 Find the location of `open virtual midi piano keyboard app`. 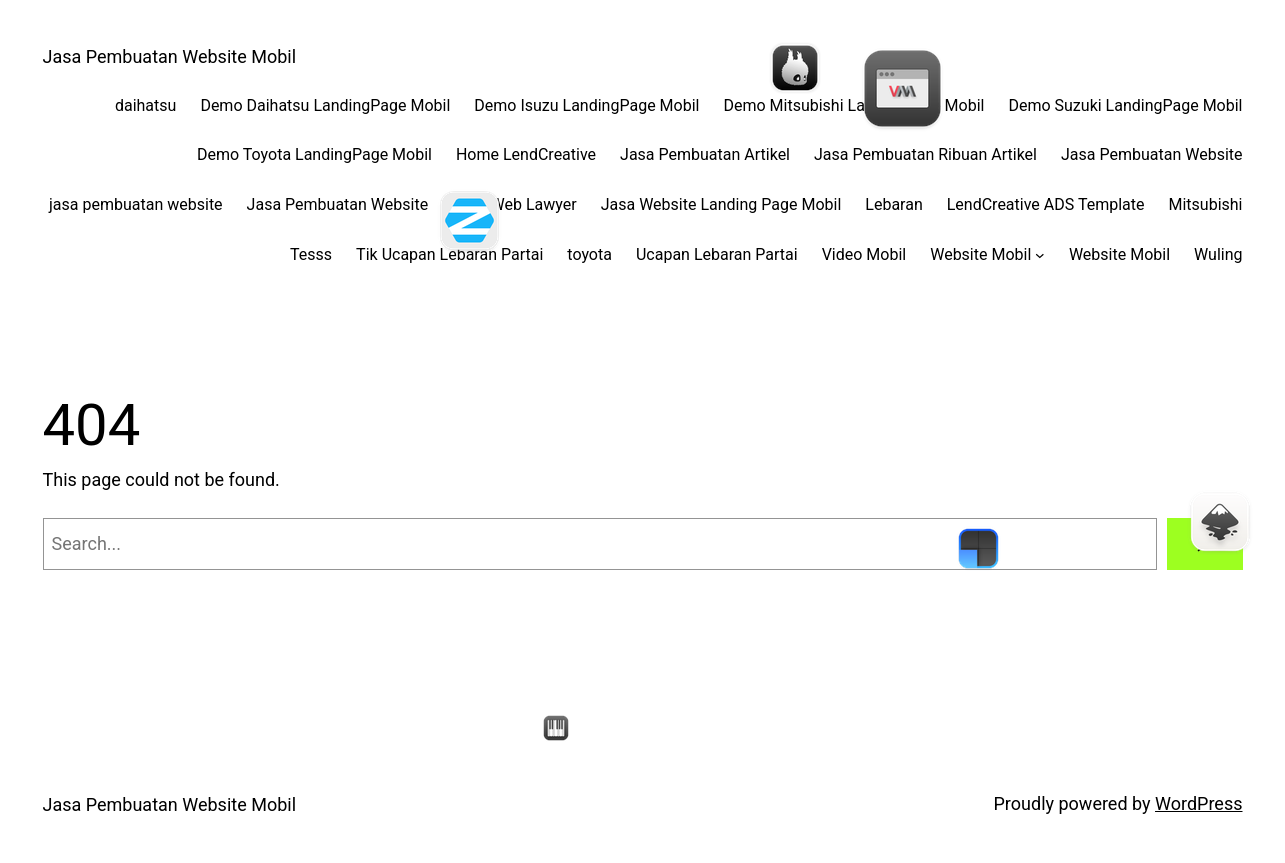

open virtual midi piano keyboard app is located at coordinates (556, 728).